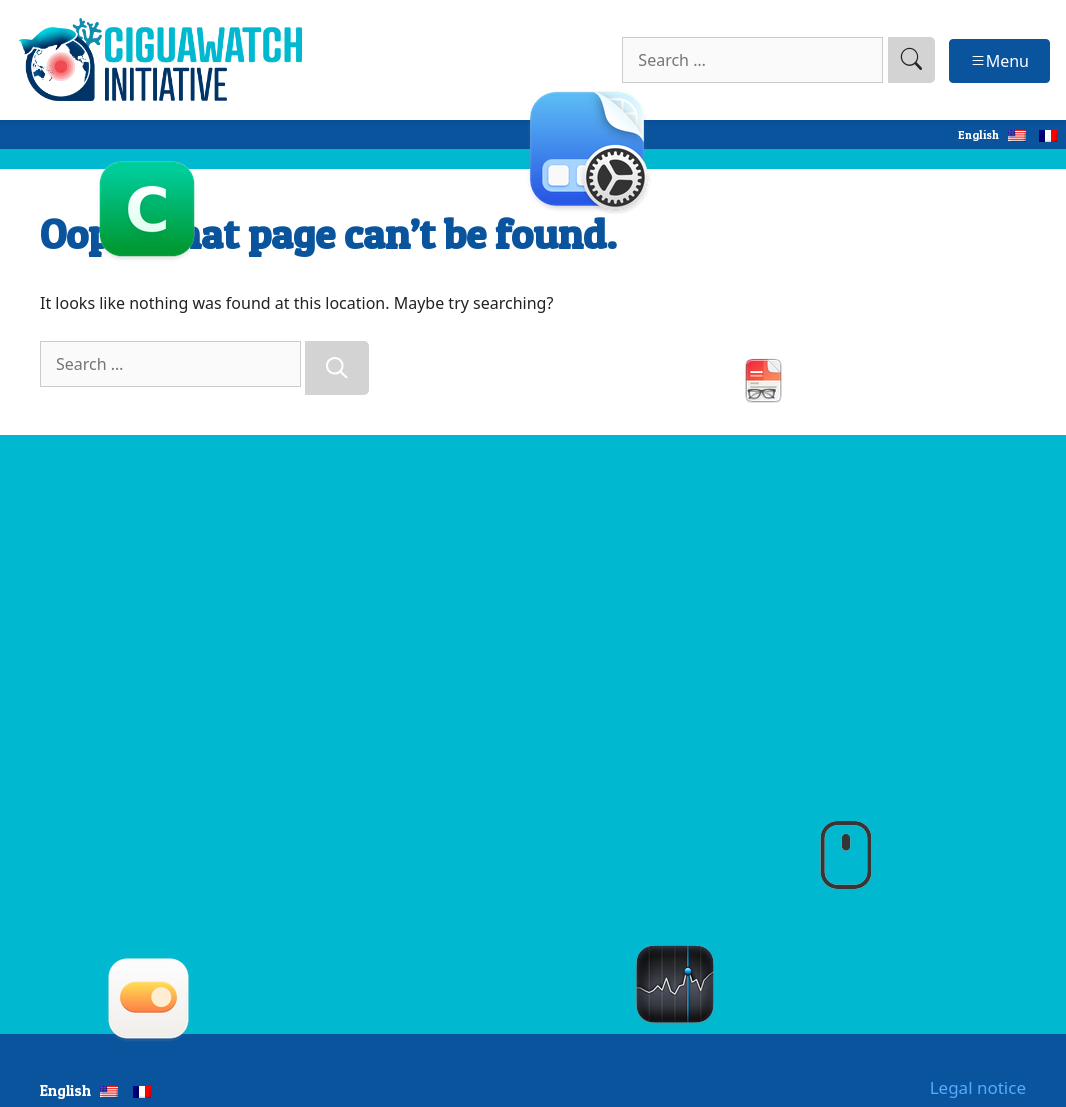  What do you see at coordinates (675, 984) in the screenshot?
I see `open the Stocks app` at bounding box center [675, 984].